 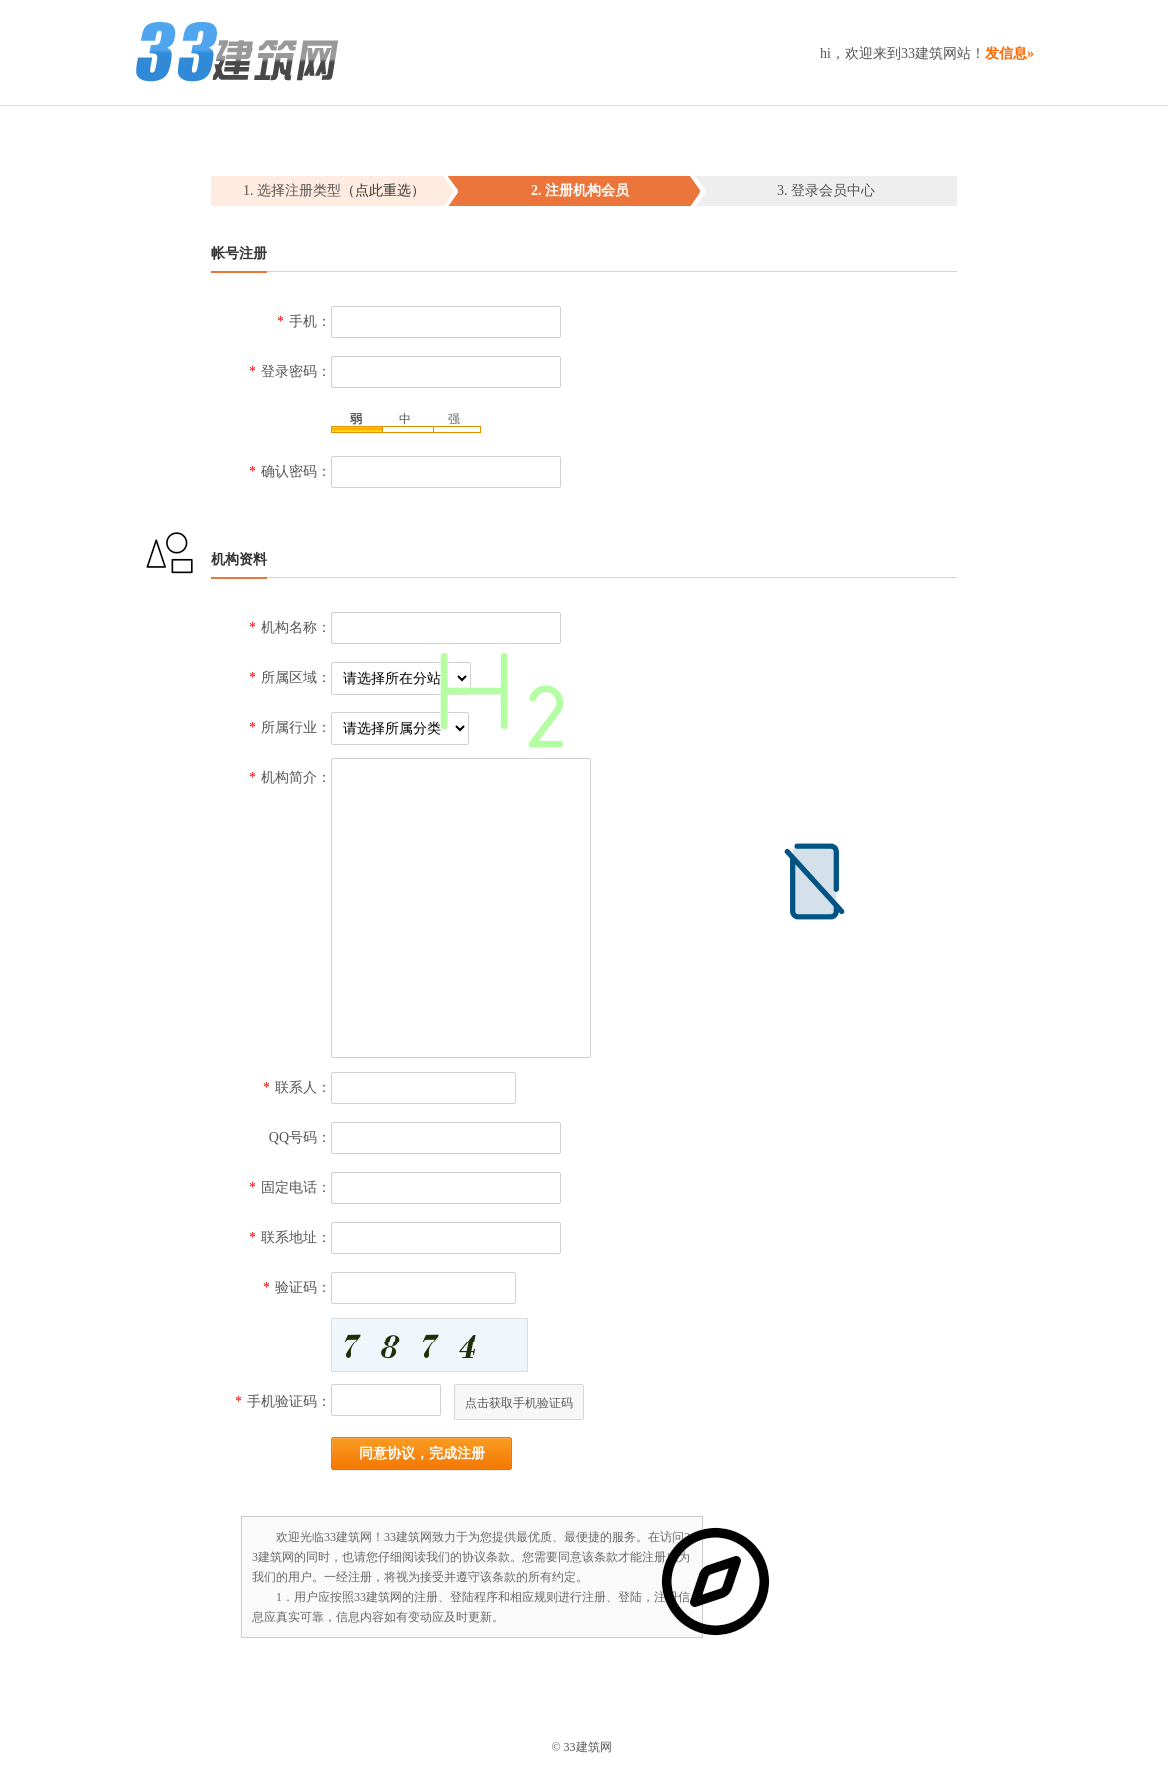 I want to click on access navigation or direction features, so click(x=715, y=1581).